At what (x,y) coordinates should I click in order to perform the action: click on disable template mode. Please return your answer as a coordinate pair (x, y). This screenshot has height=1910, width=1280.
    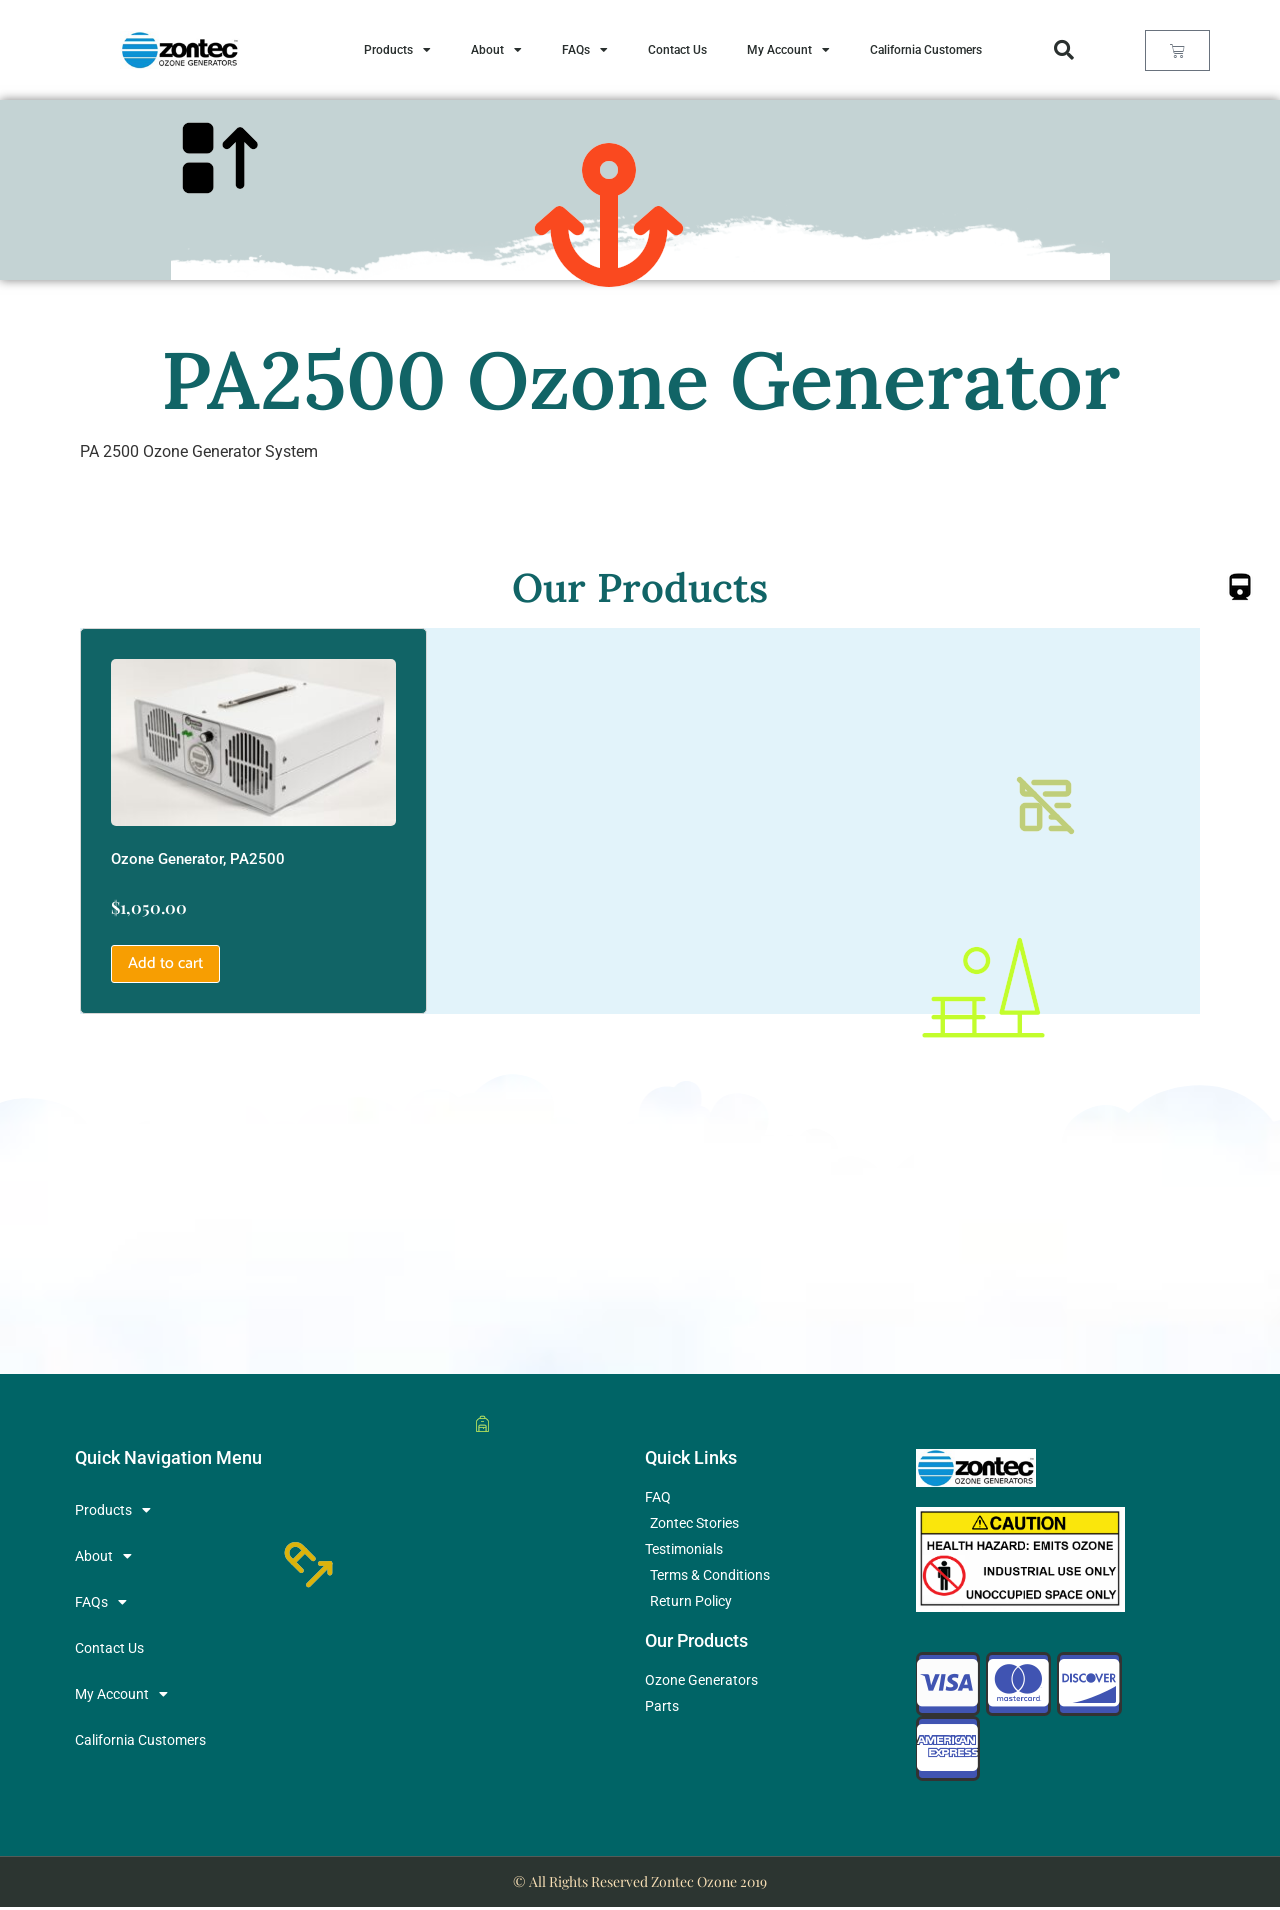
    Looking at the image, I should click on (1045, 805).